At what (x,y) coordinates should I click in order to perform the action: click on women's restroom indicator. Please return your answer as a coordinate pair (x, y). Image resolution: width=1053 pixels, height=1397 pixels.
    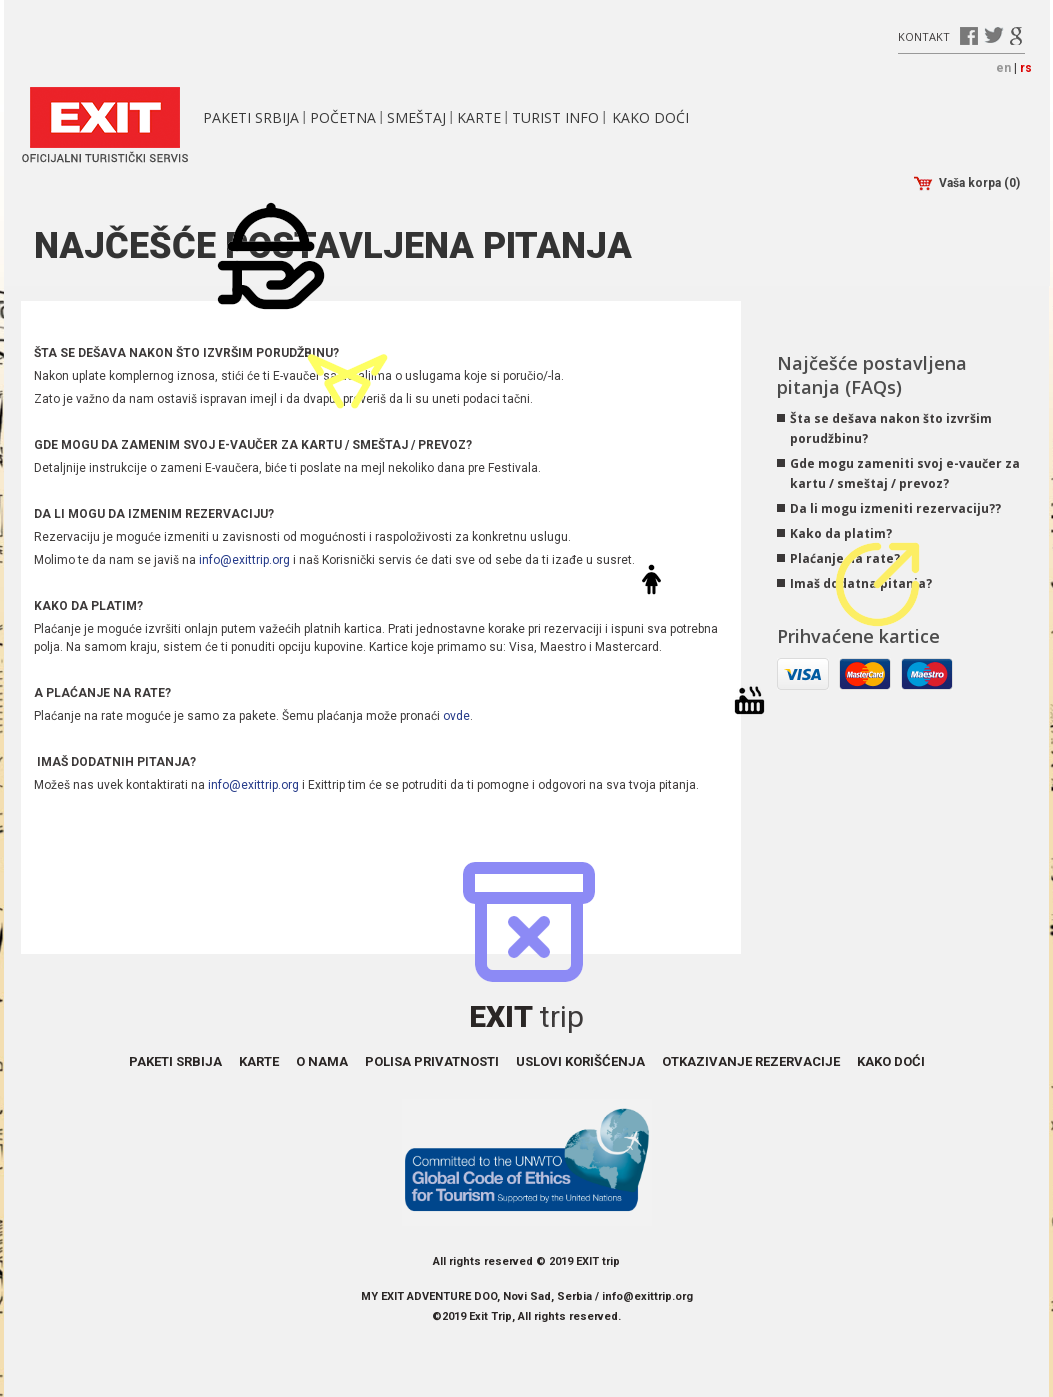
    Looking at the image, I should click on (651, 579).